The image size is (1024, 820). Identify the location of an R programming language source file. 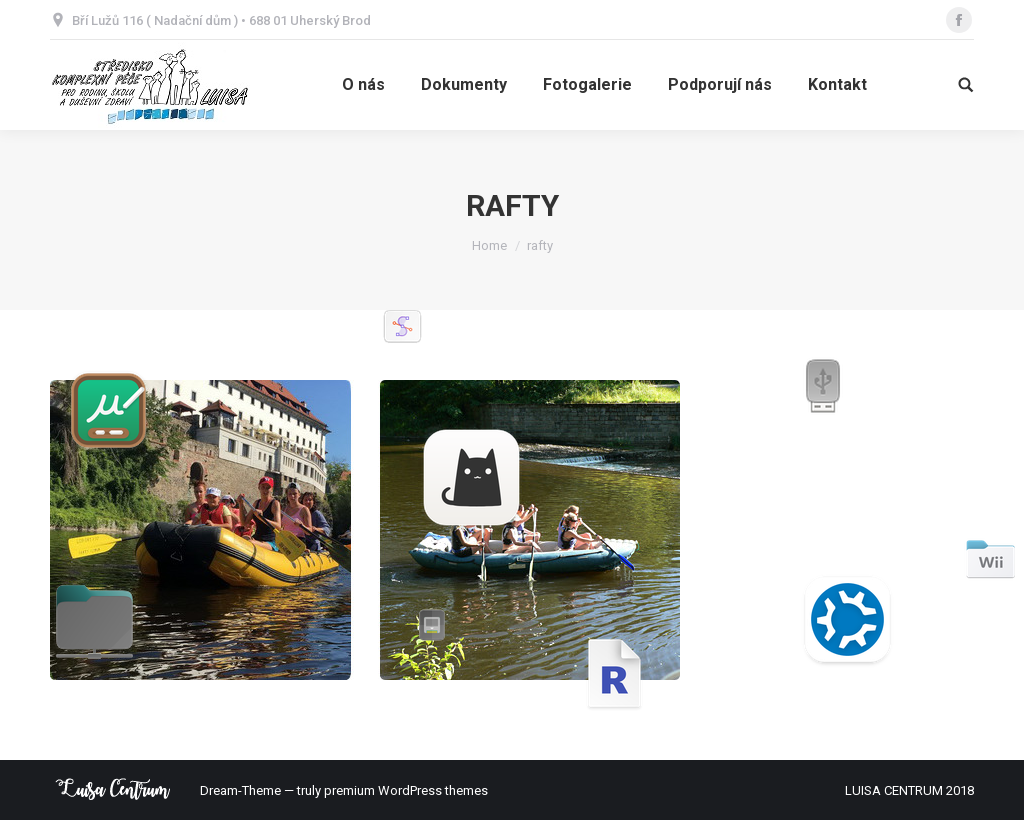
(614, 674).